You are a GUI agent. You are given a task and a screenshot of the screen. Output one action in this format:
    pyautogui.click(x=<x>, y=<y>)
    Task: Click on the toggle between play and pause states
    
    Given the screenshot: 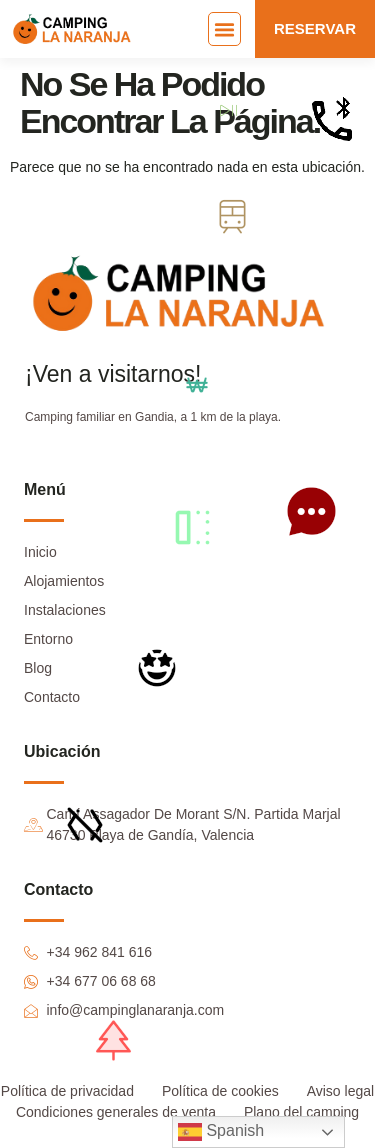 What is the action you would take?
    pyautogui.click(x=228, y=110)
    